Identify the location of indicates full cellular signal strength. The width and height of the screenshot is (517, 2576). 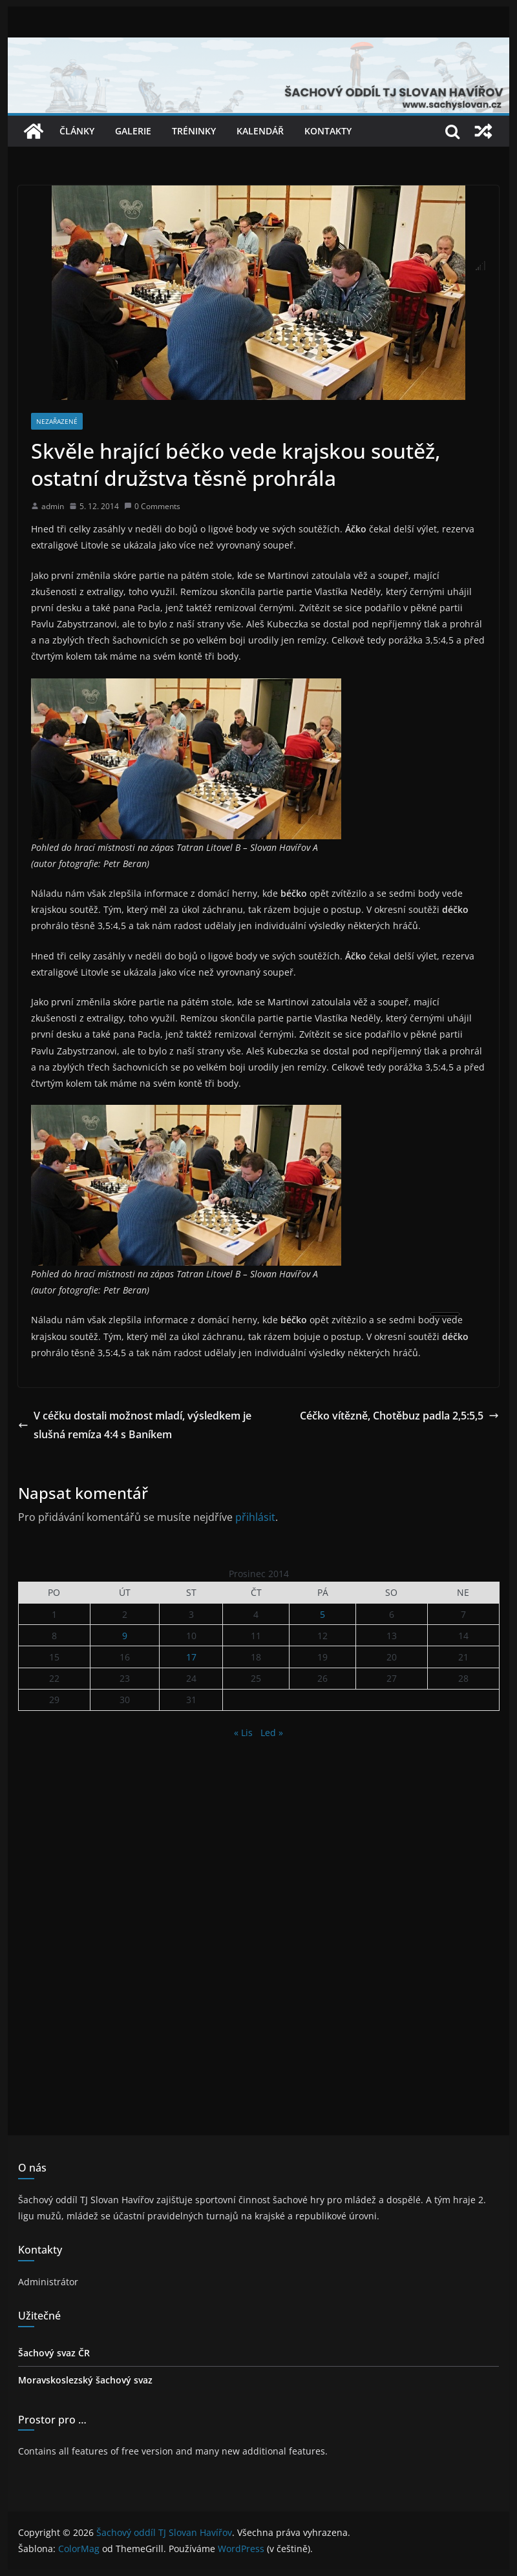
(481, 266).